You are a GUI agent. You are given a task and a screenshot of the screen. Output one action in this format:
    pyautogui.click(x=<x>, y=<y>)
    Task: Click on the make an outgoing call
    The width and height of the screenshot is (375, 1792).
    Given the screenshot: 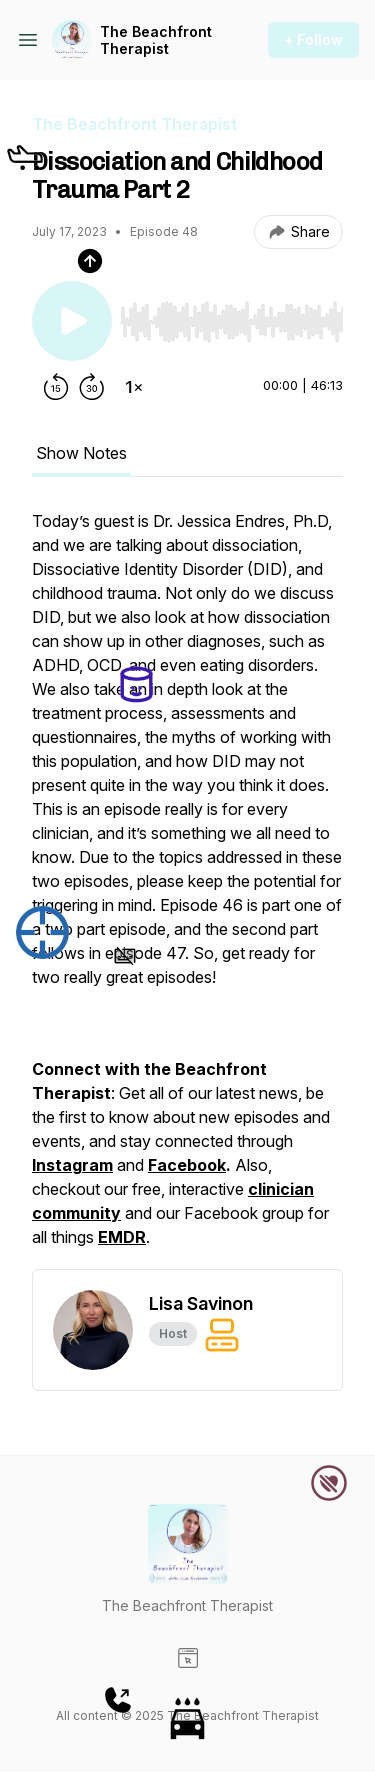 What is the action you would take?
    pyautogui.click(x=118, y=1699)
    